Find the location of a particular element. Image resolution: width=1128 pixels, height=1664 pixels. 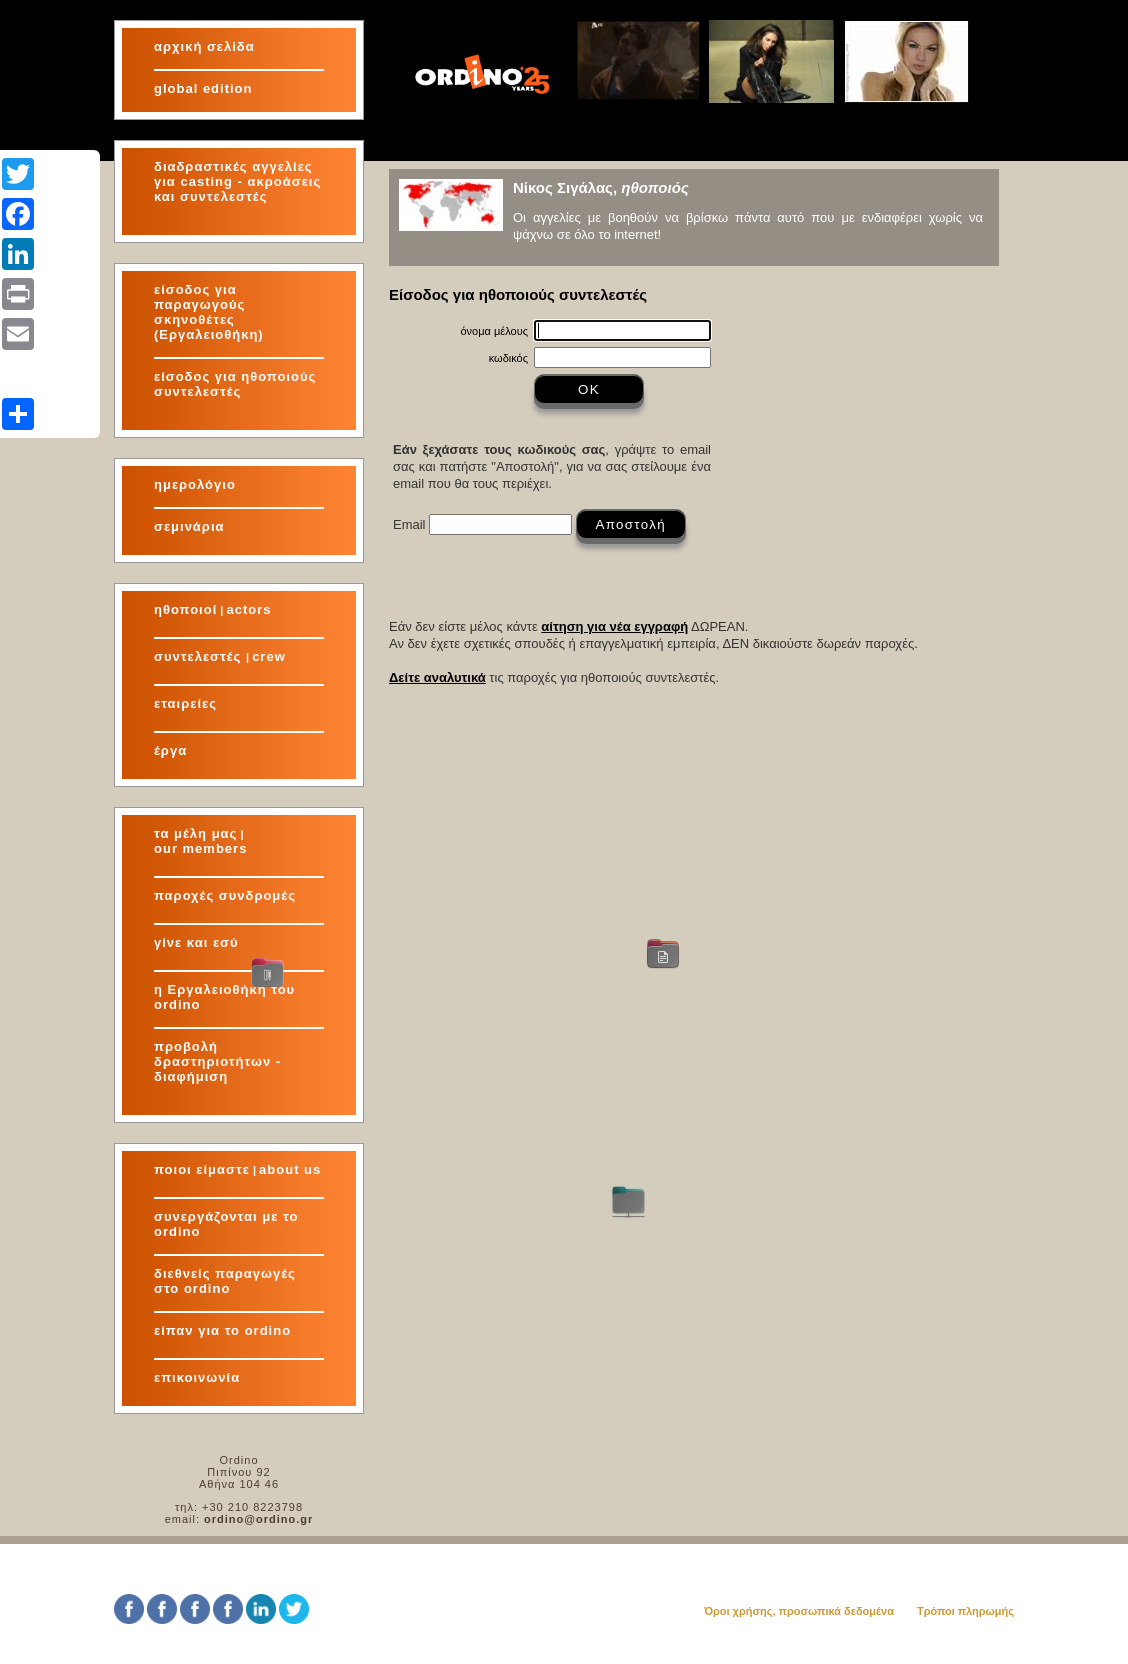

access files stored on a remote server is located at coordinates (628, 1201).